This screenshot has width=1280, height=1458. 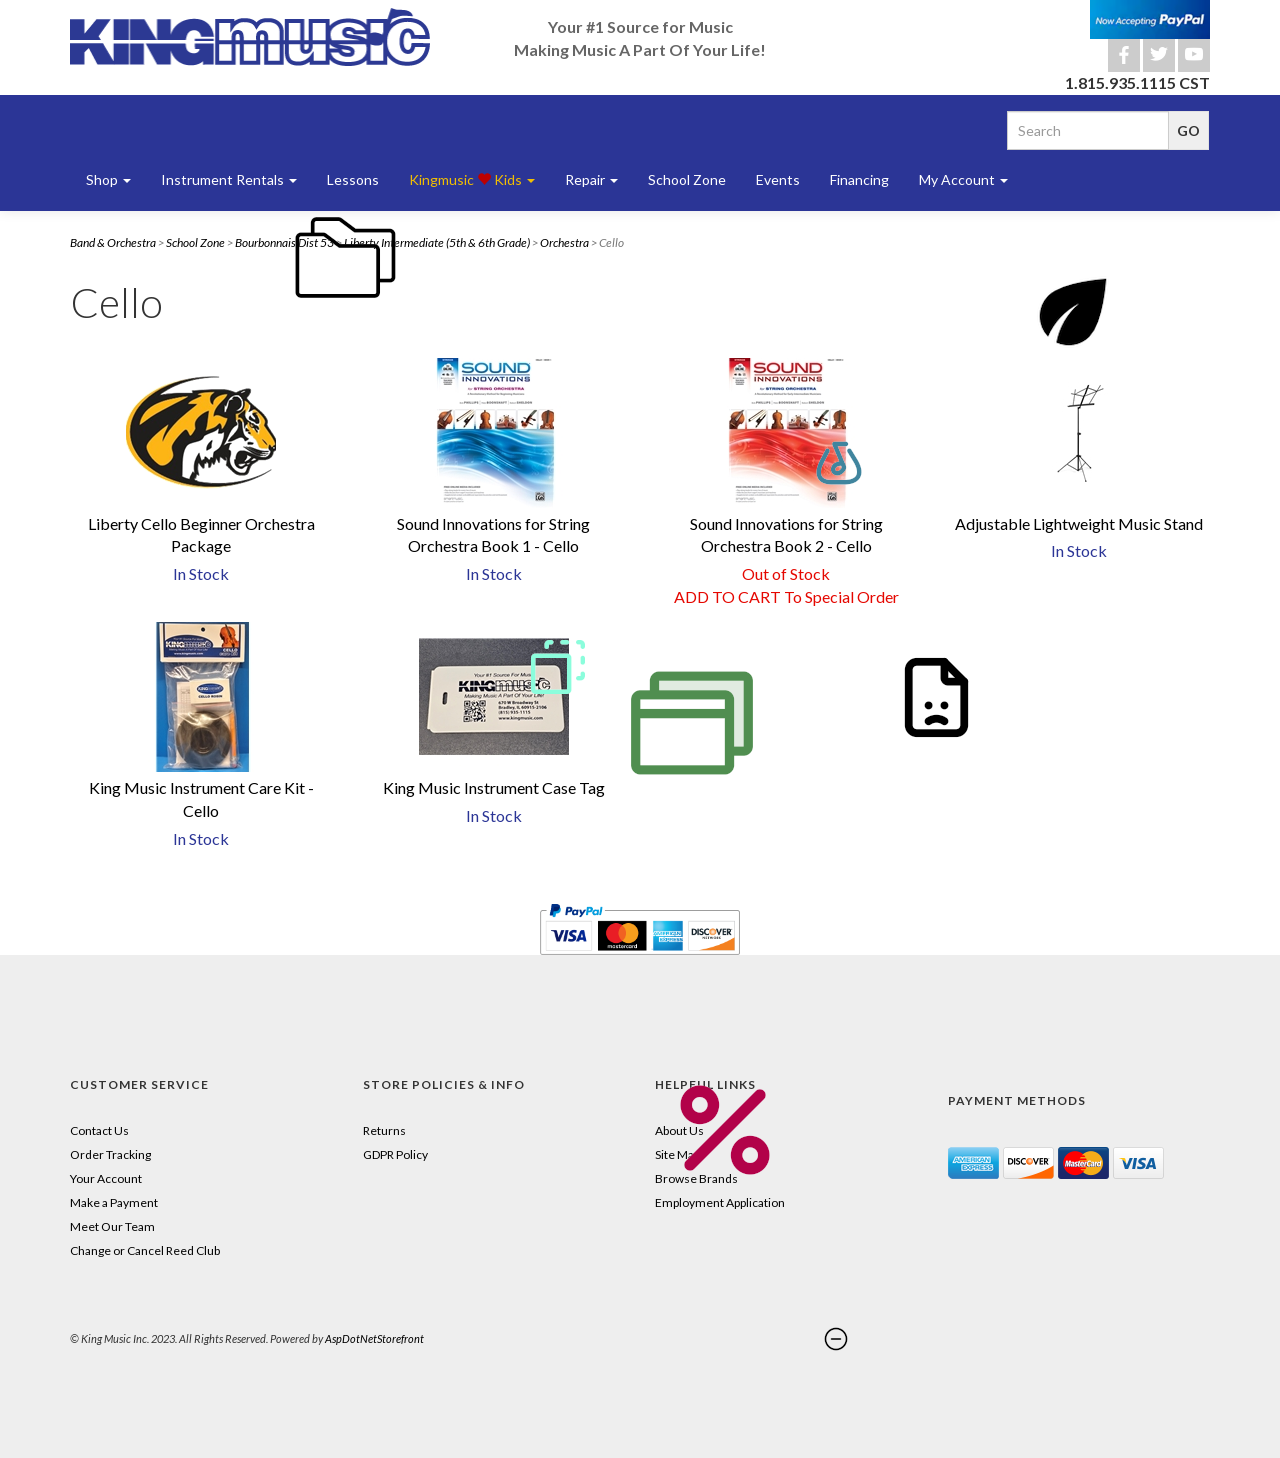 I want to click on enable eco-friendly or power-saving mode, so click(x=1073, y=312).